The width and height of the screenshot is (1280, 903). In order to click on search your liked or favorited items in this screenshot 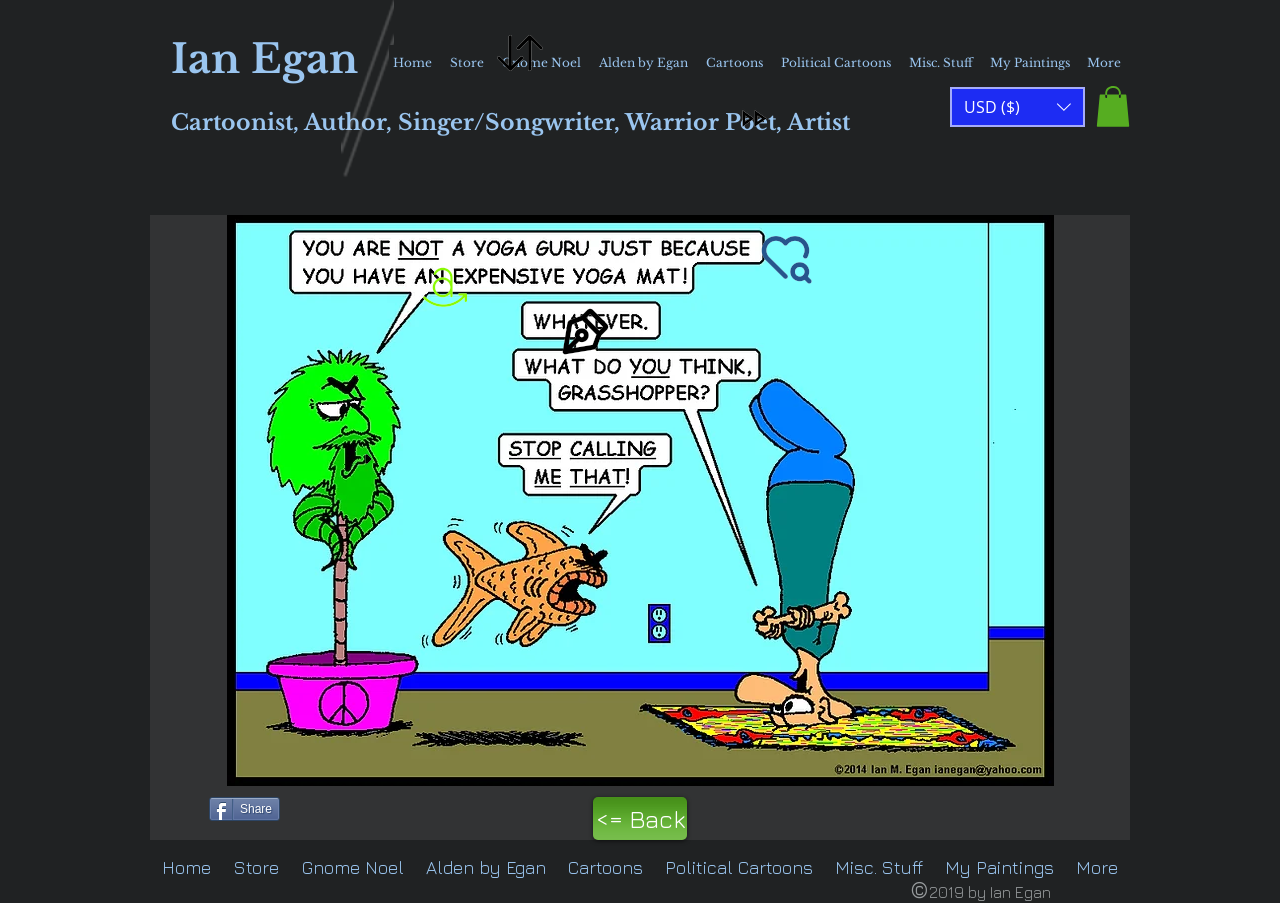, I will do `click(785, 257)`.